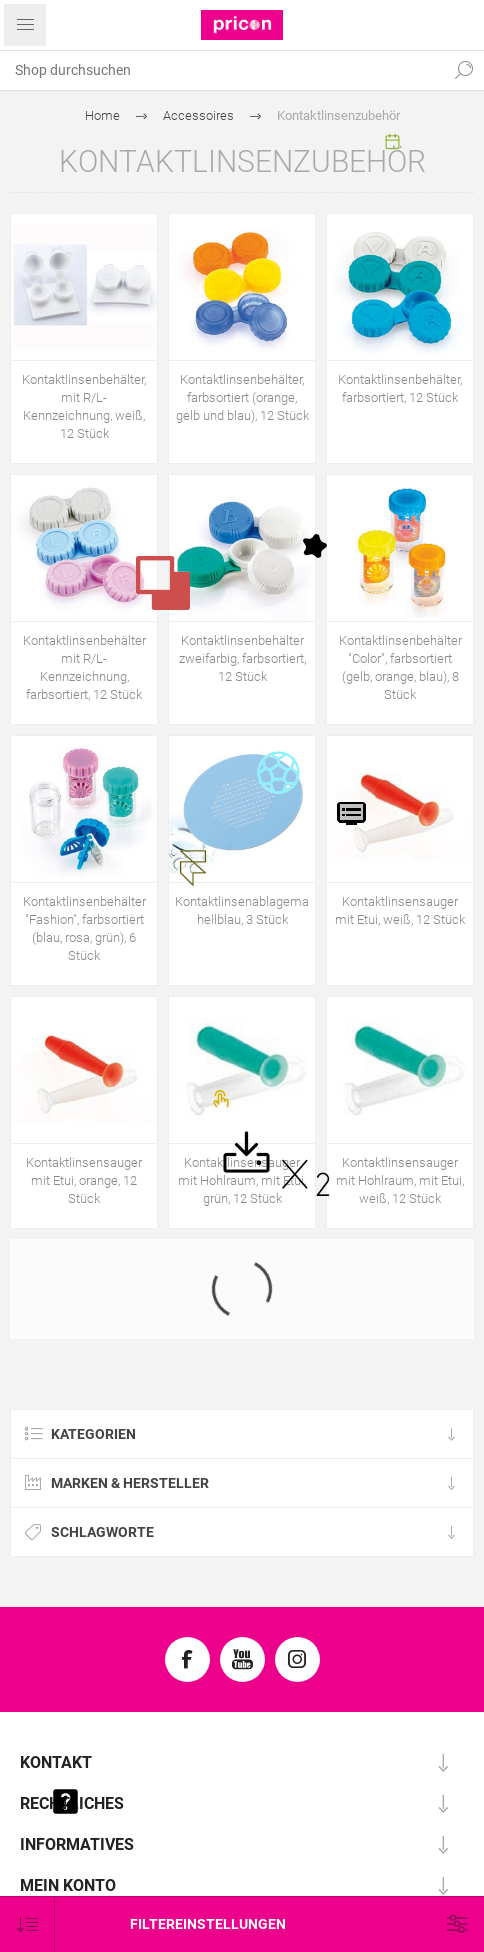 The height and width of the screenshot is (1952, 484). Describe the element at coordinates (315, 546) in the screenshot. I see `select a paint or color fill tool` at that location.